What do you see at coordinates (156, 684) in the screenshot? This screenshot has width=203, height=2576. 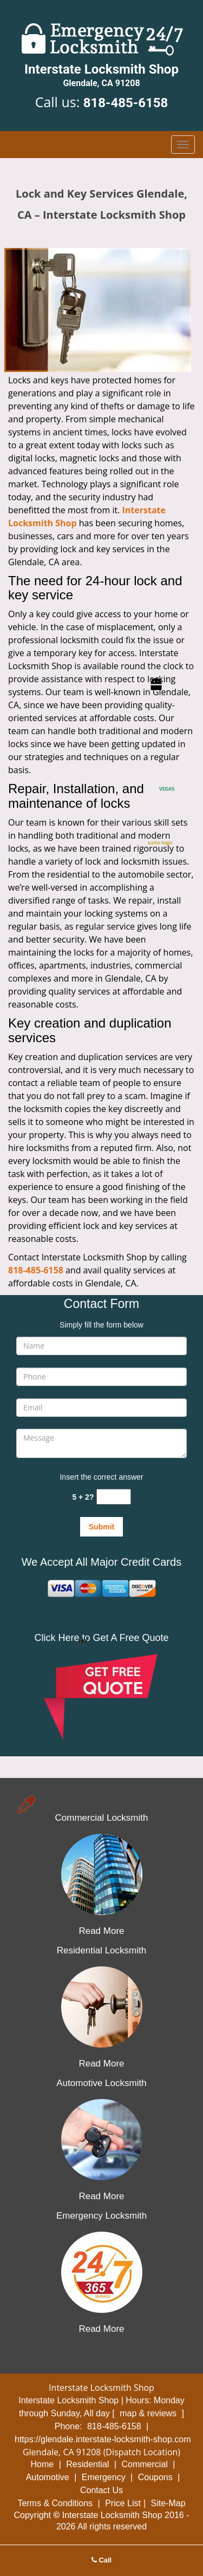 I see `android operating system logo` at bounding box center [156, 684].